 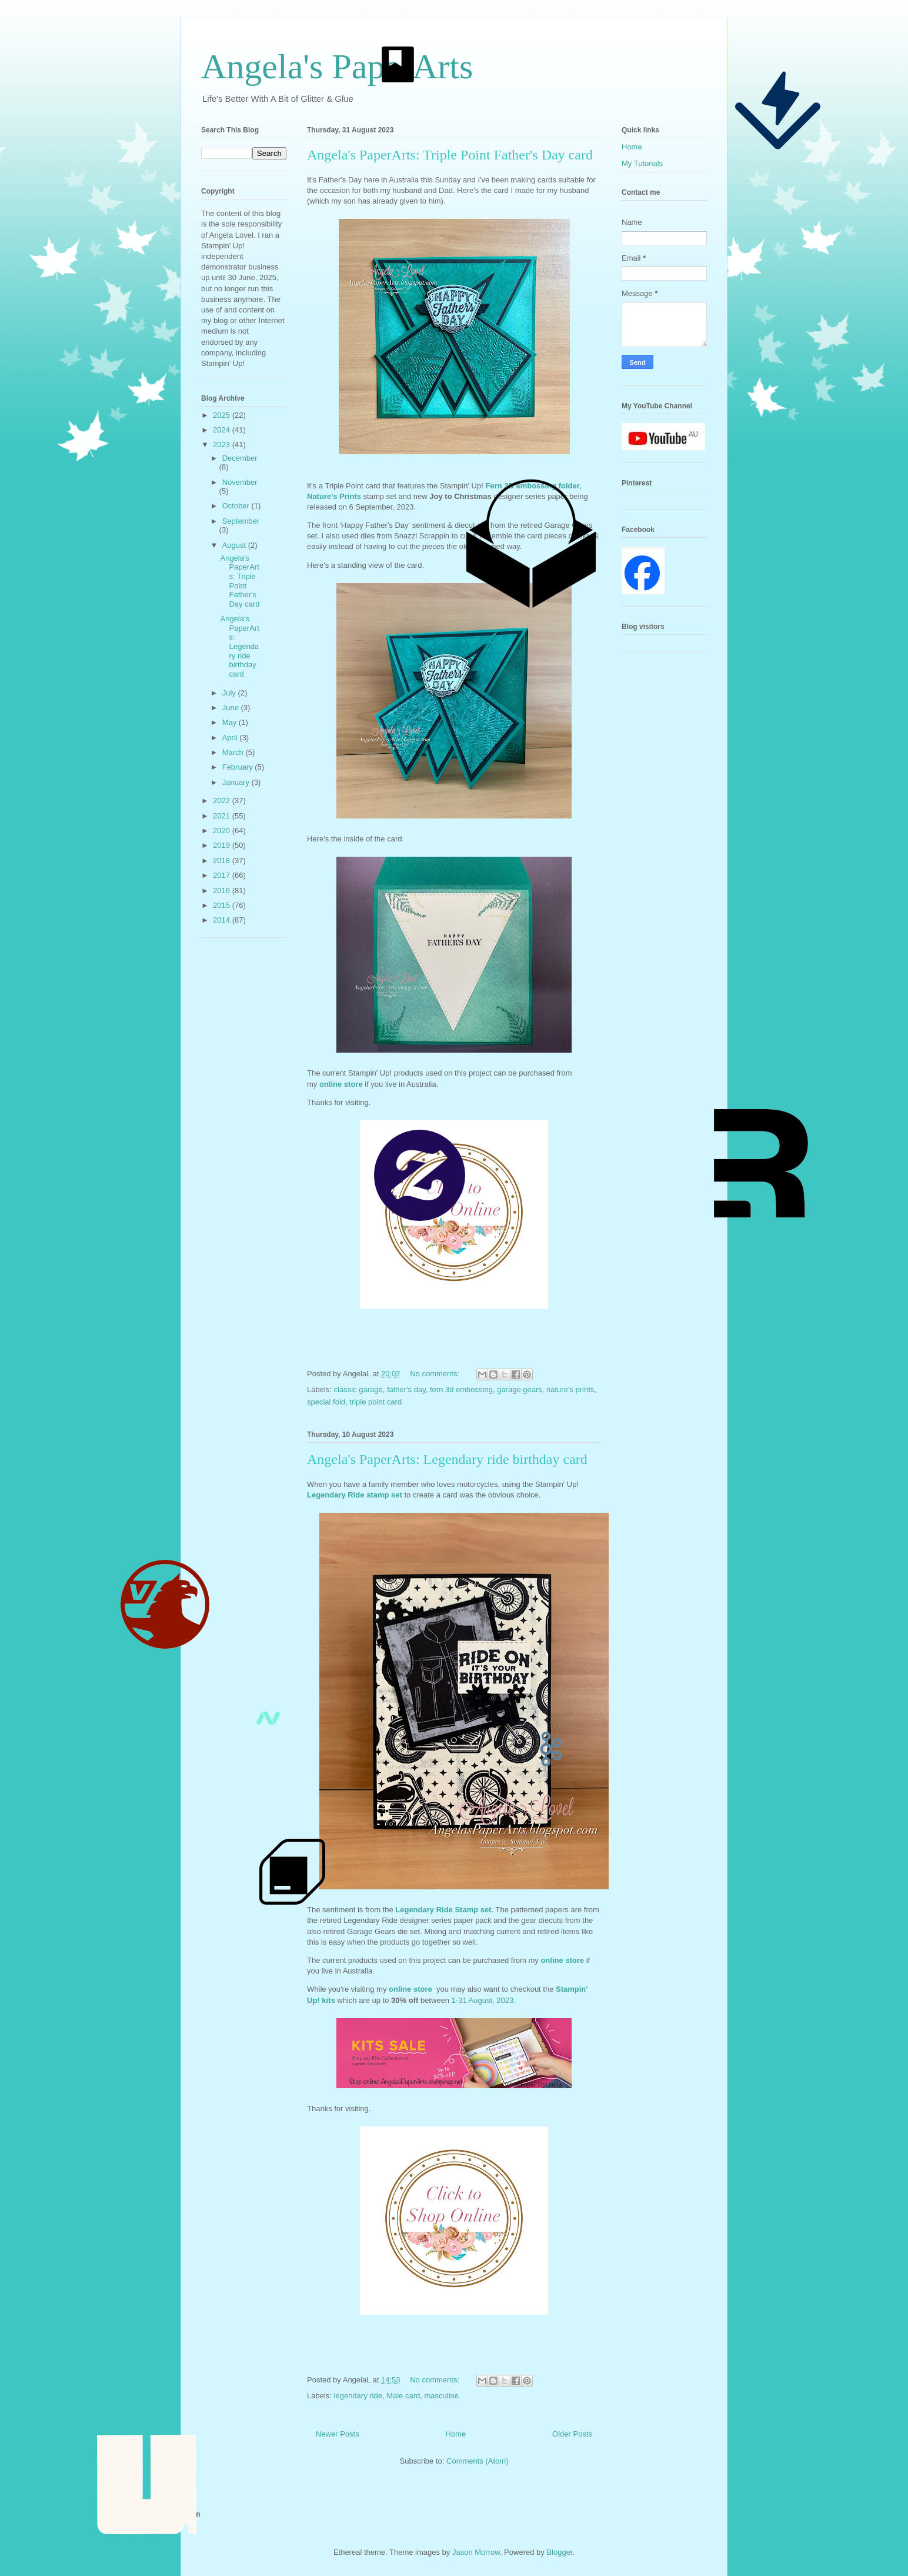 What do you see at coordinates (146, 2484) in the screenshot?
I see `uv python package manager logo` at bounding box center [146, 2484].